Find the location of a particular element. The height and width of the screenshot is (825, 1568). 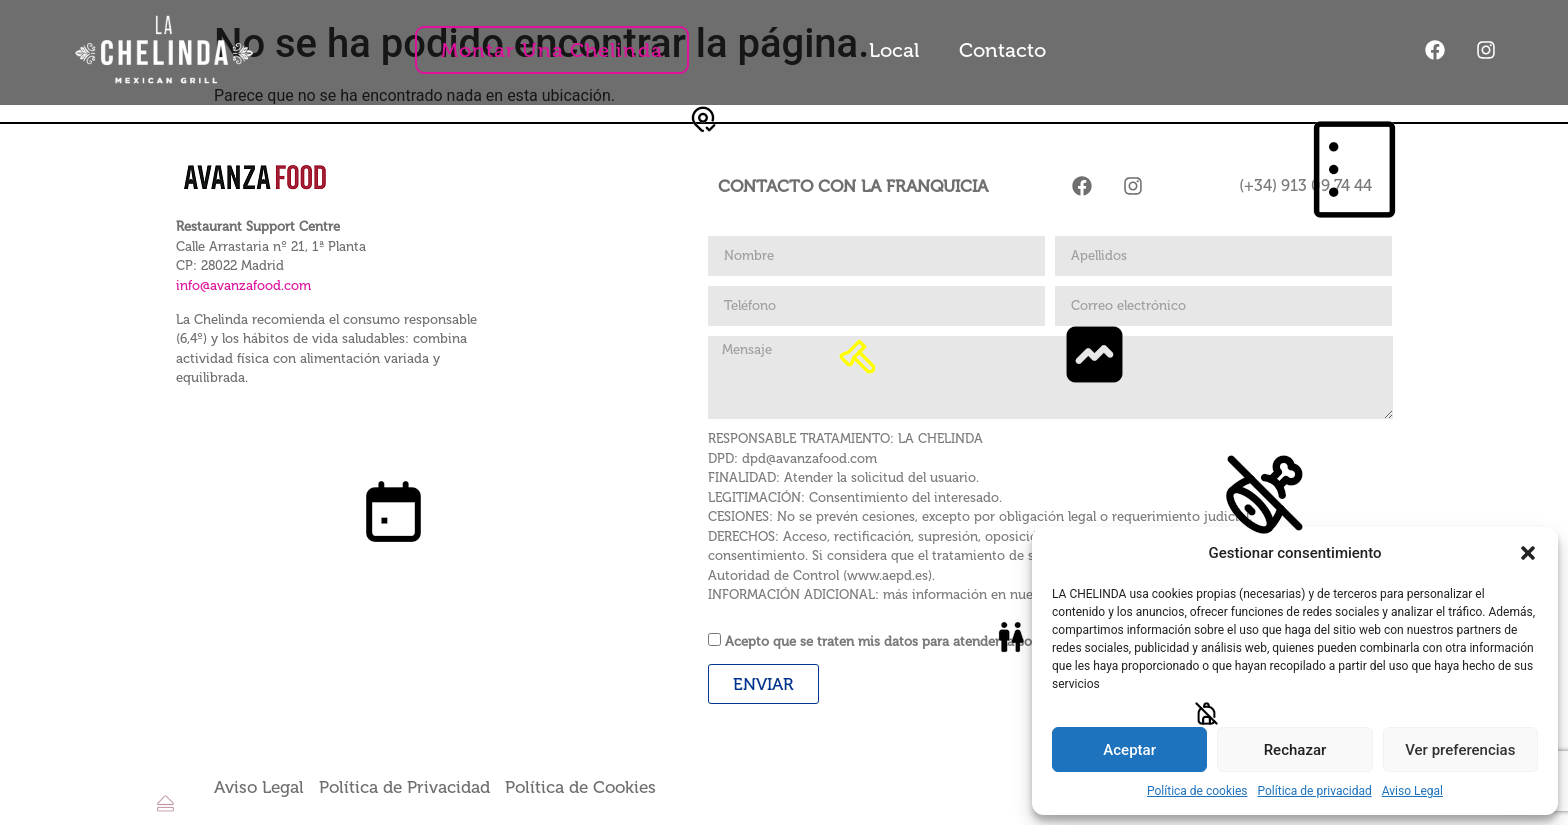

confirm or verify a location is located at coordinates (703, 119).